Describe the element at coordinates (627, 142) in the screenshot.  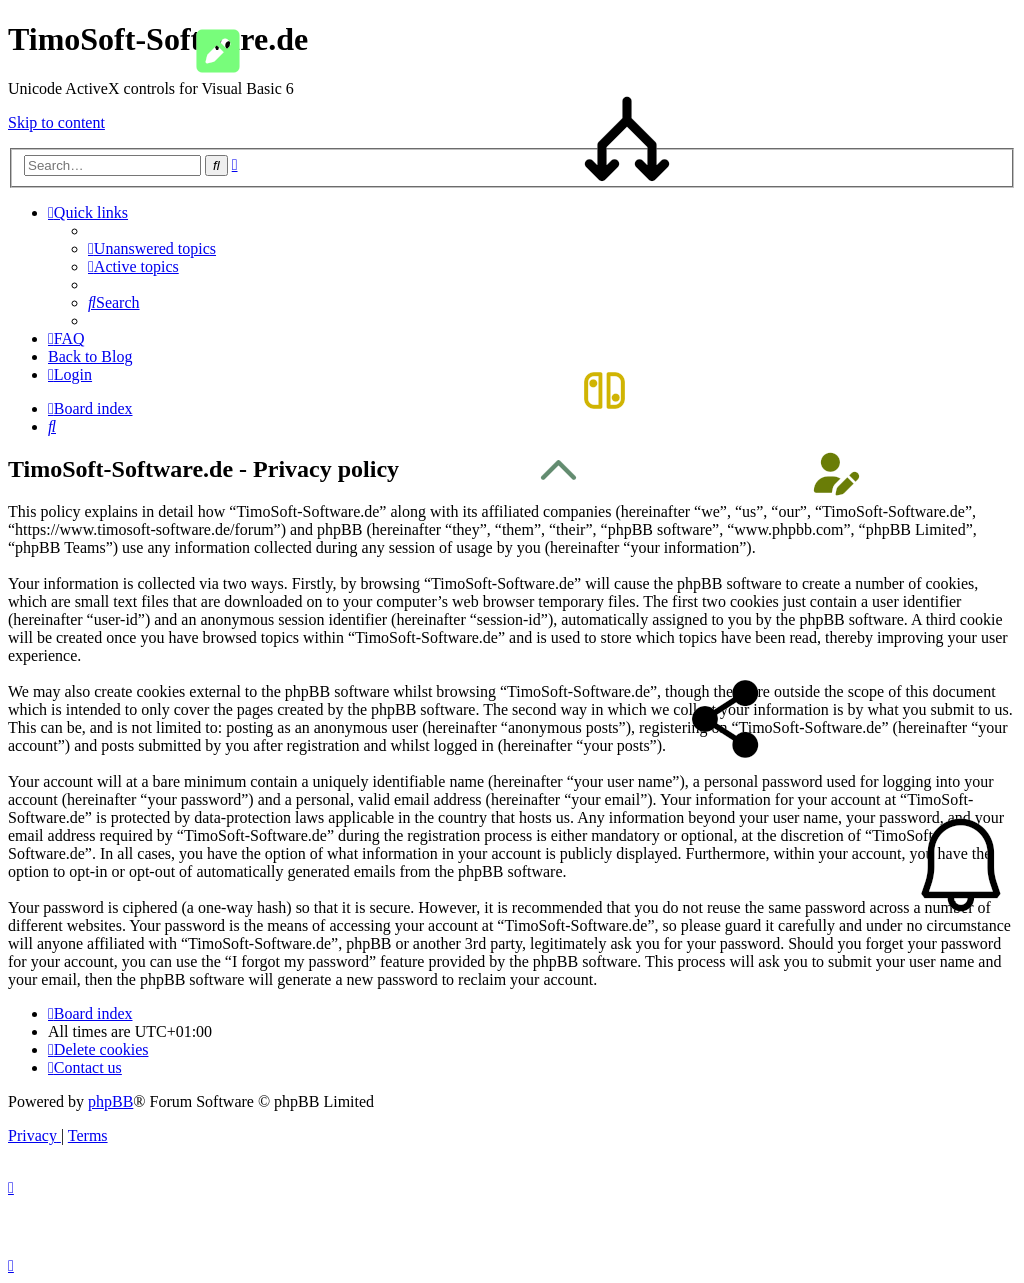
I see `split content into multiple paths` at that location.